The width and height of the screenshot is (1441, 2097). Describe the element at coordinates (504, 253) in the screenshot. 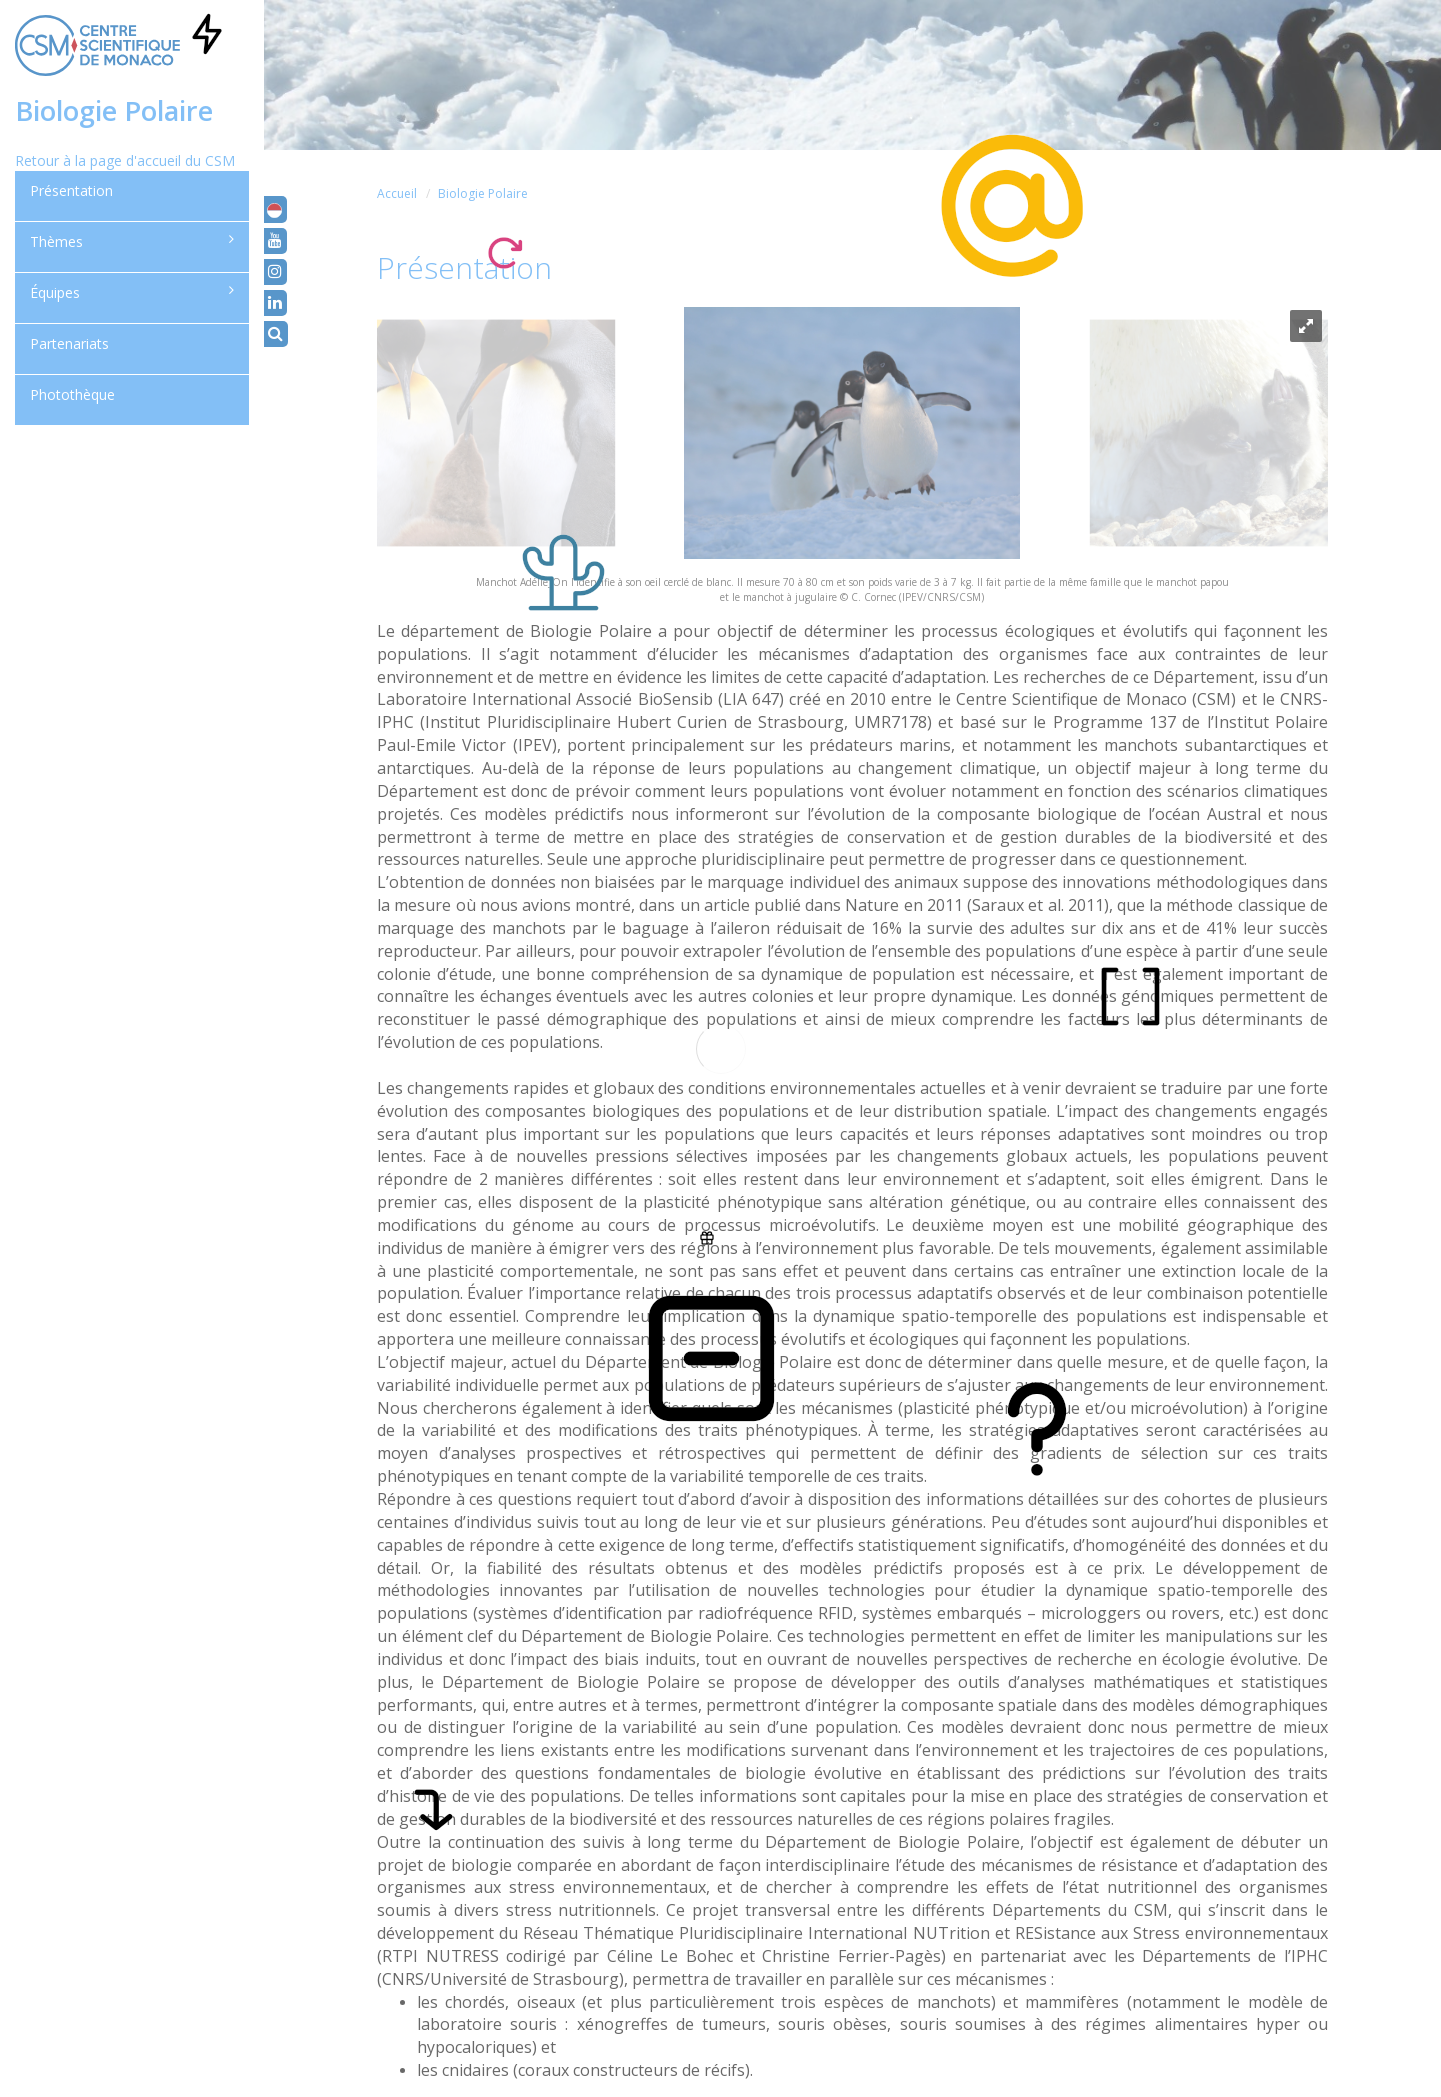

I see `refresh or reload content` at that location.